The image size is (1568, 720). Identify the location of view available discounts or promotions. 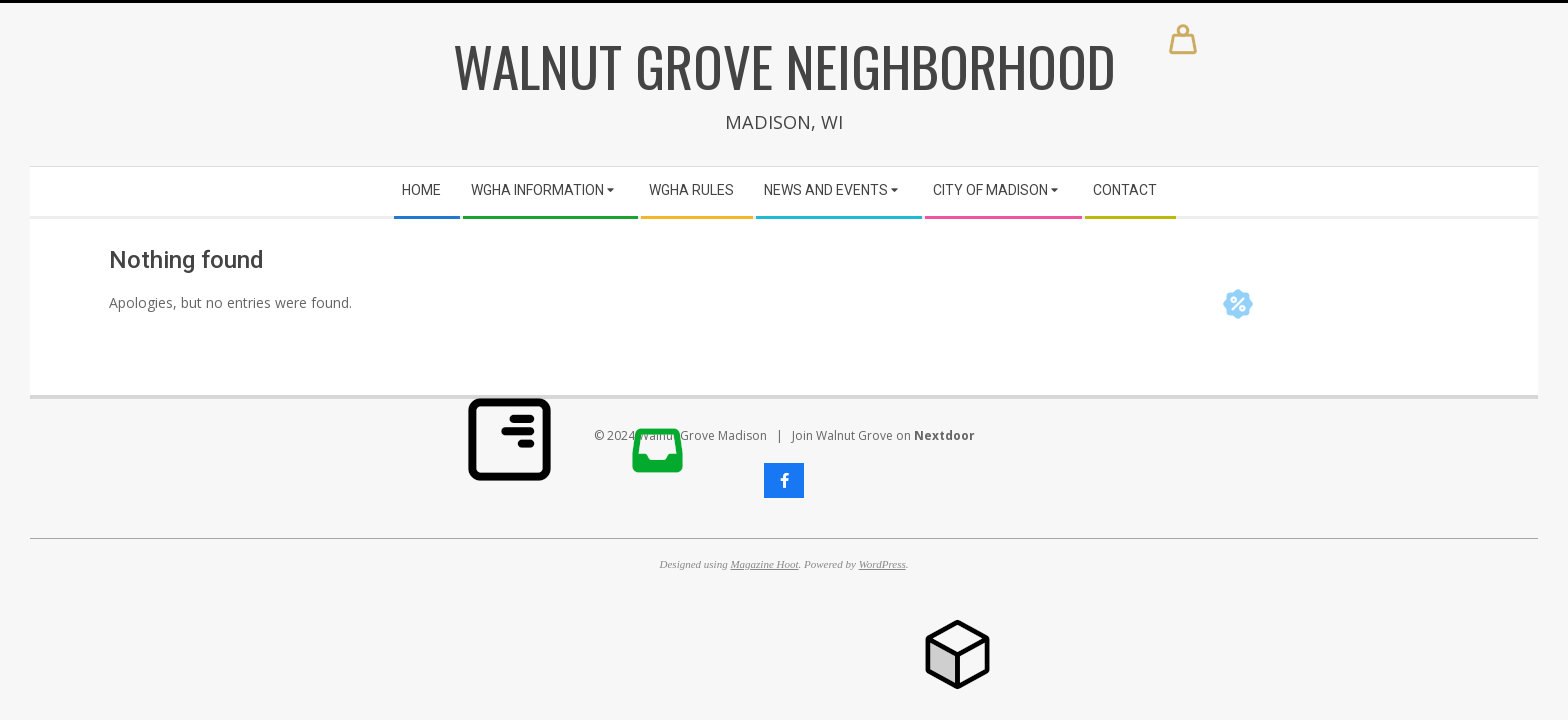
(1238, 304).